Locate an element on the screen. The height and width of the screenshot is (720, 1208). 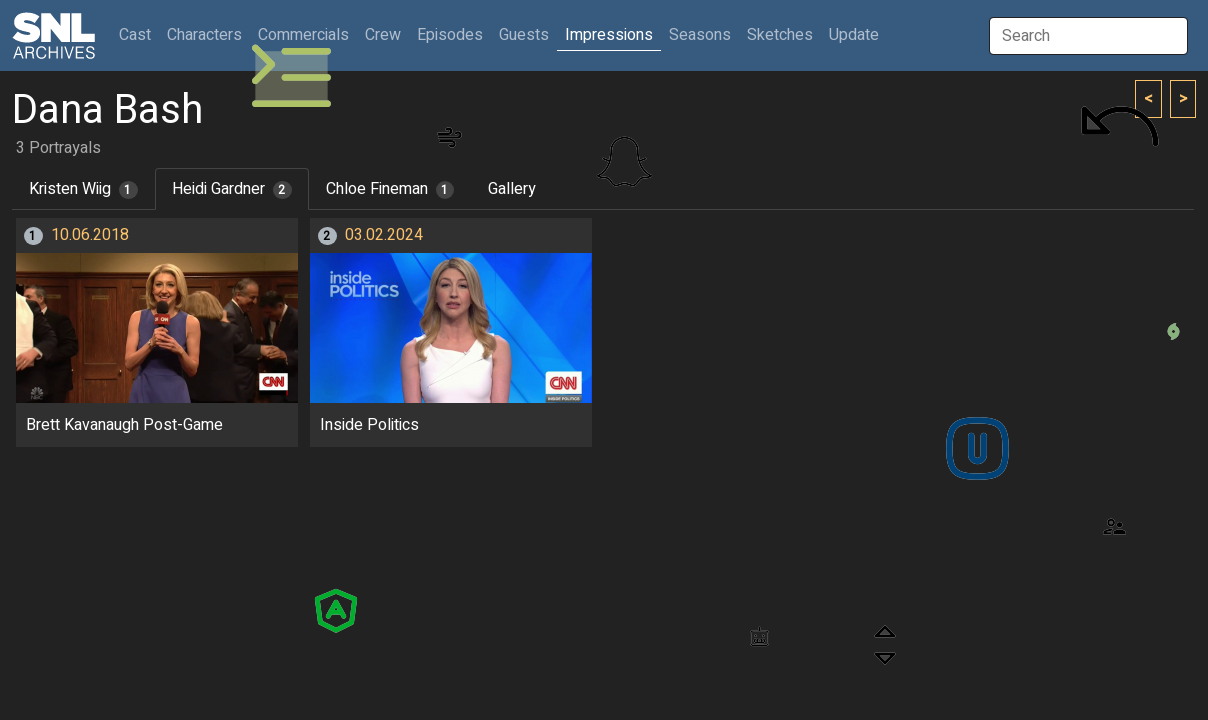
view team members or user accounts is located at coordinates (1114, 526).